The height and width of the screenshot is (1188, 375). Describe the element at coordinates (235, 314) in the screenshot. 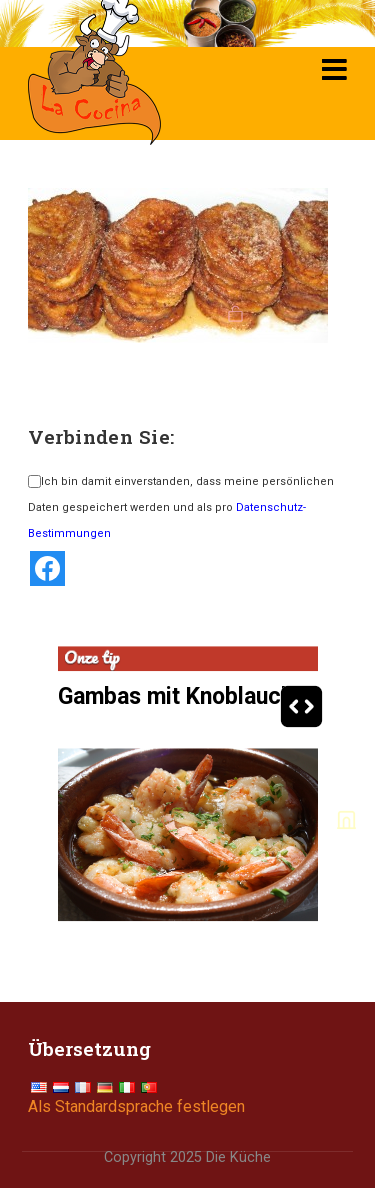

I see `unlocked or unsecured state` at that location.